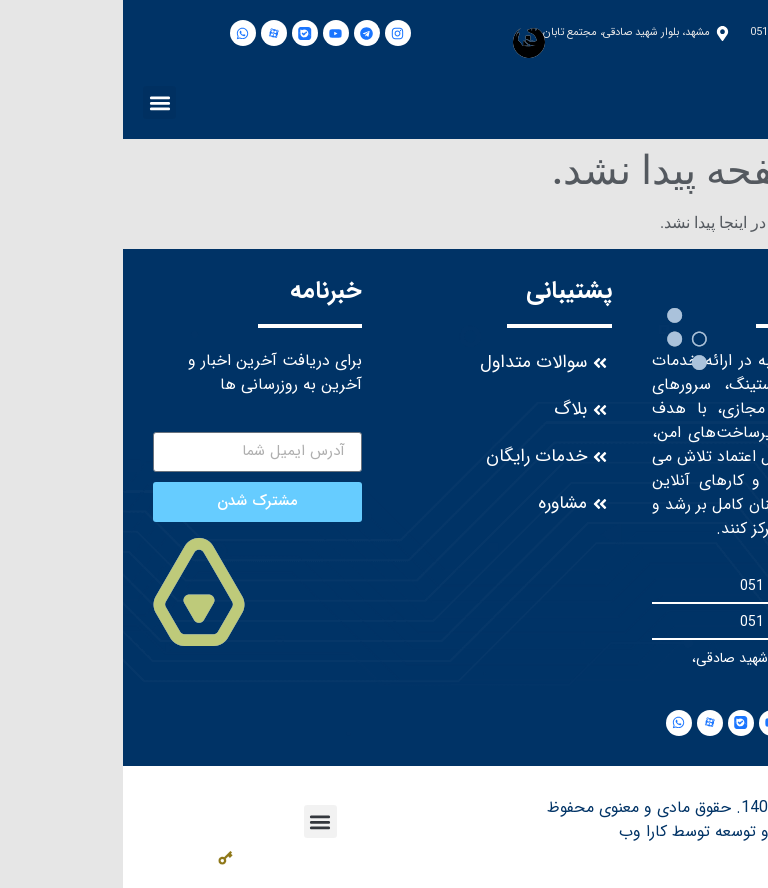  What do you see at coordinates (199, 592) in the screenshot?
I see `open inkdrop markdown note-taking app` at bounding box center [199, 592].